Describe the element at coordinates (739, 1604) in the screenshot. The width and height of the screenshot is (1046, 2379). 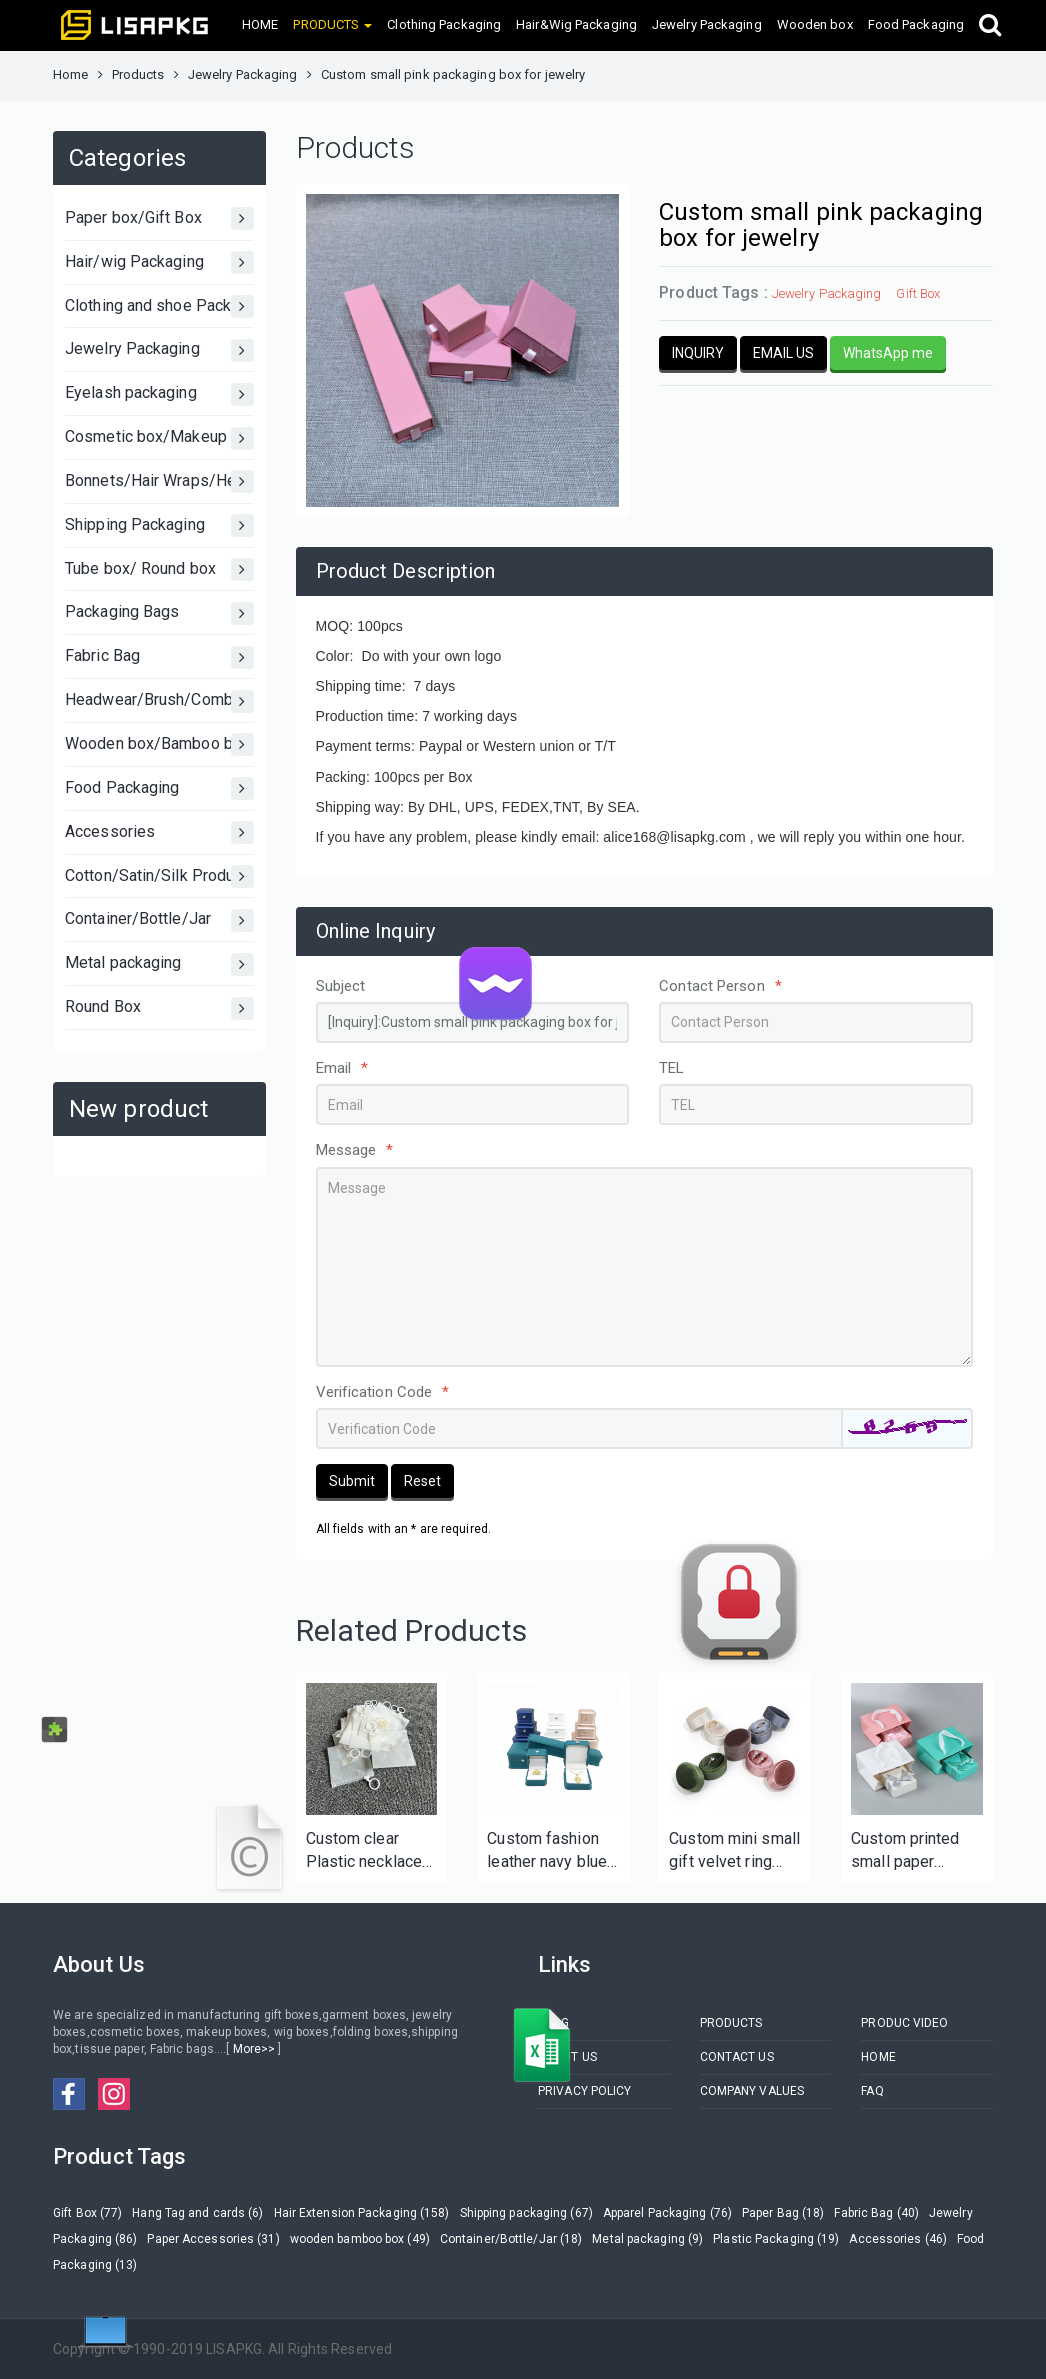
I see `access encryption and security settings` at that location.